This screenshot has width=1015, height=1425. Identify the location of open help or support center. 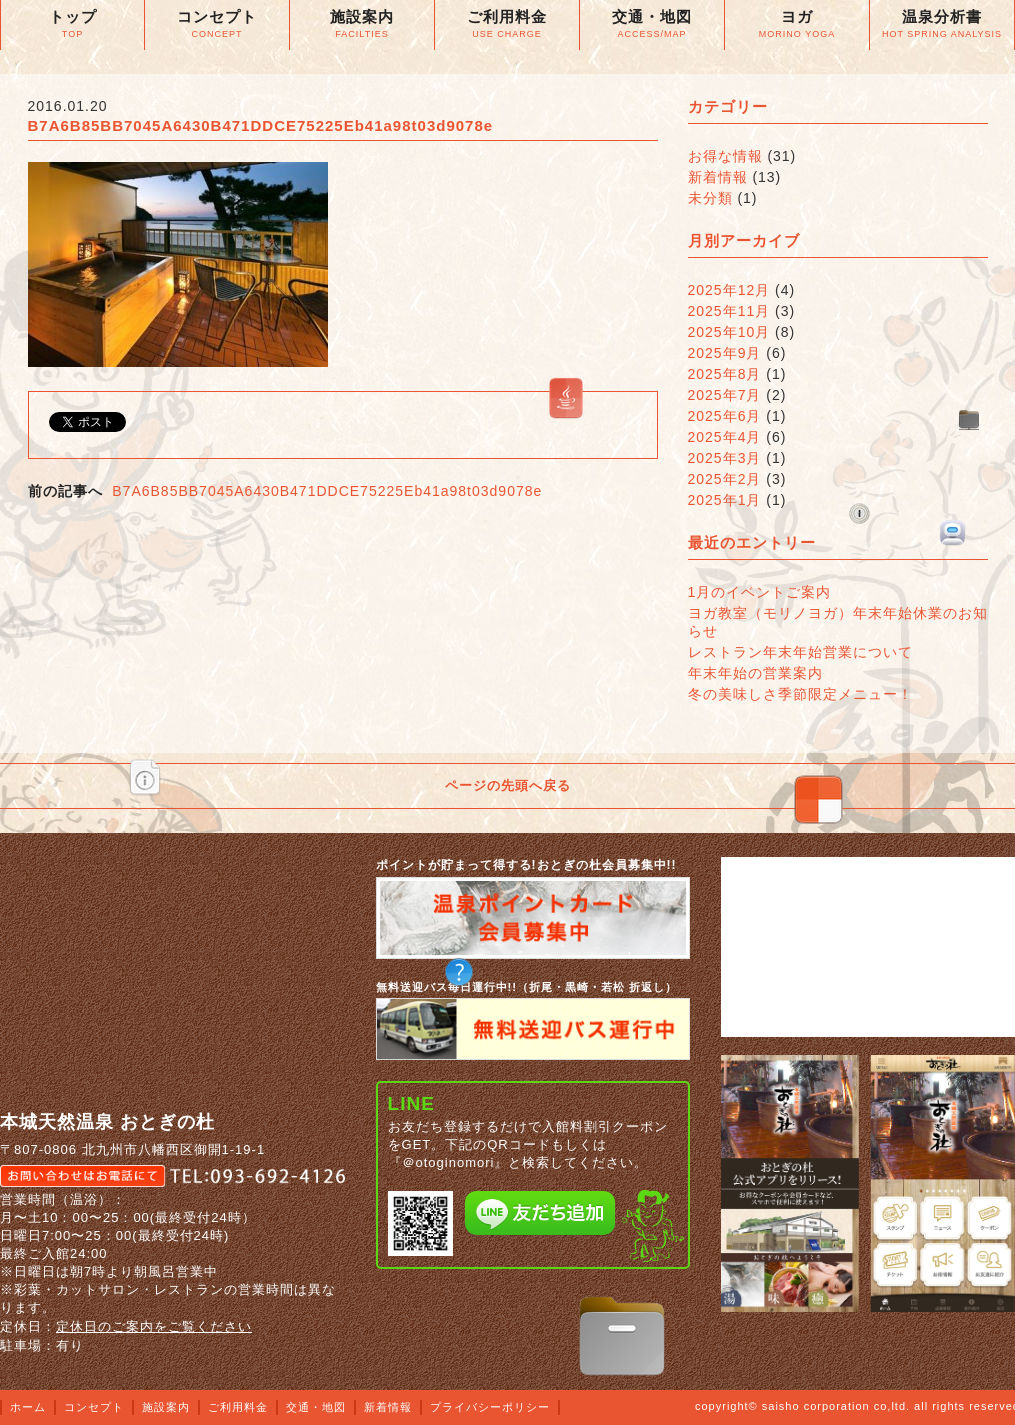
(459, 972).